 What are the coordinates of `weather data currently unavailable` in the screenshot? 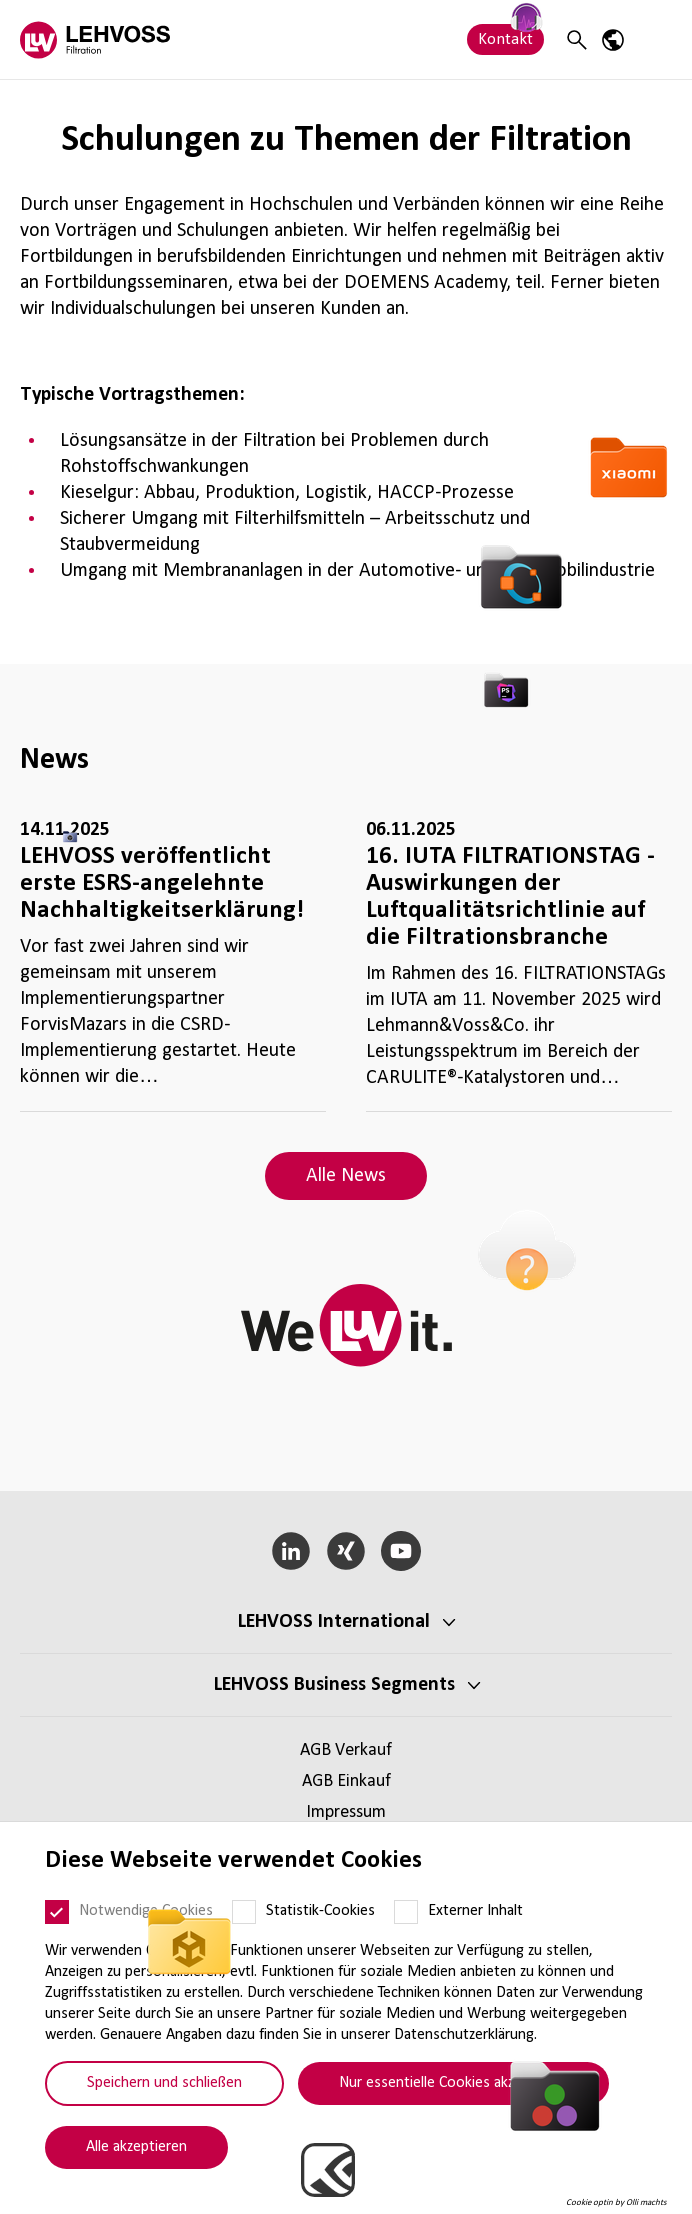 It's located at (527, 1250).